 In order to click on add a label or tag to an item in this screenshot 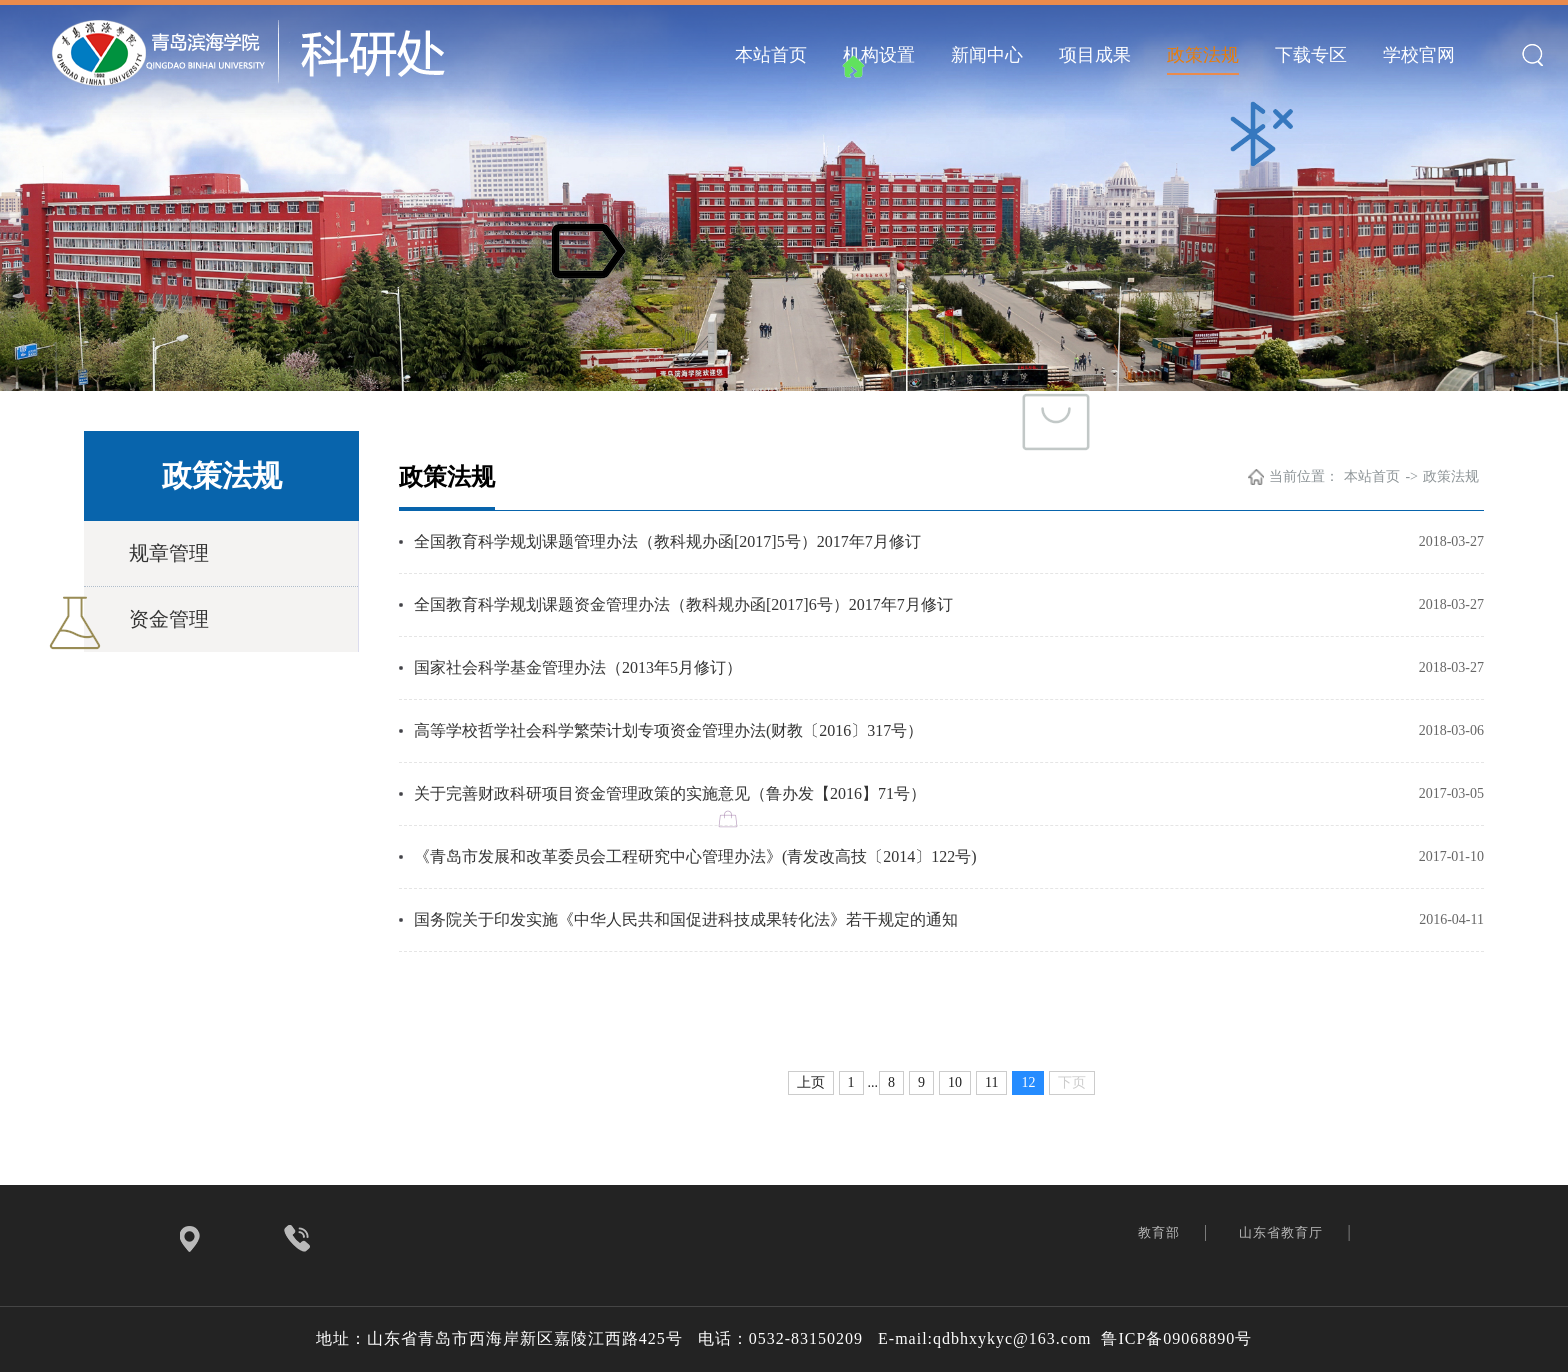, I will do `click(587, 251)`.